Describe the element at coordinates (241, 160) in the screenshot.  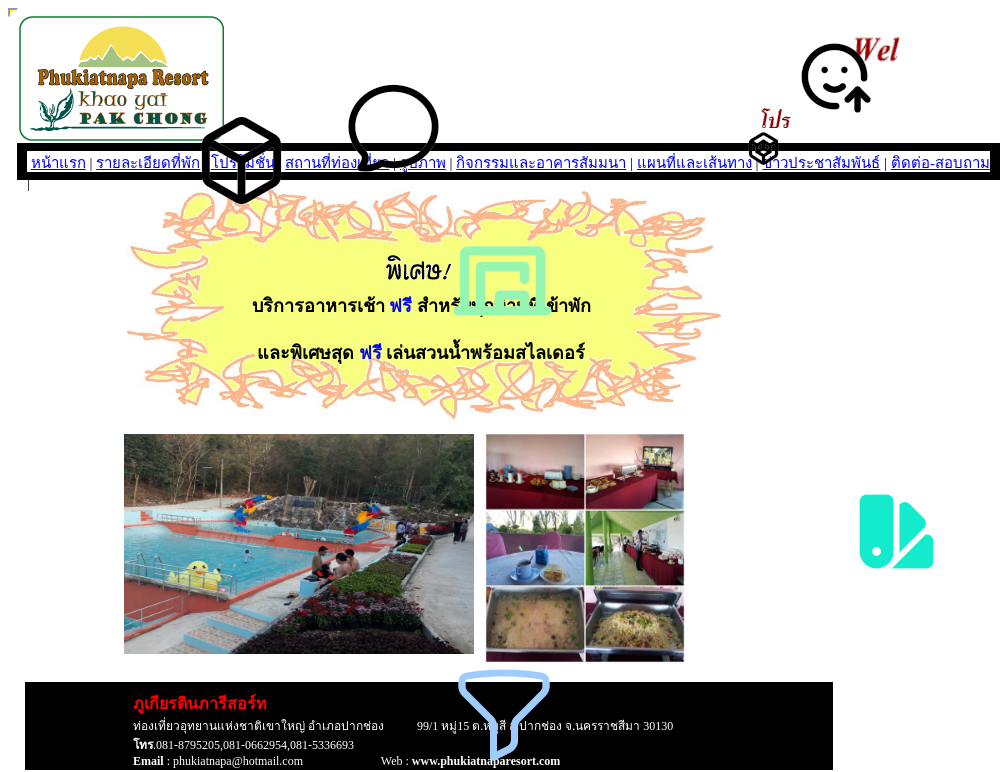
I see `view package or shipment details` at that location.